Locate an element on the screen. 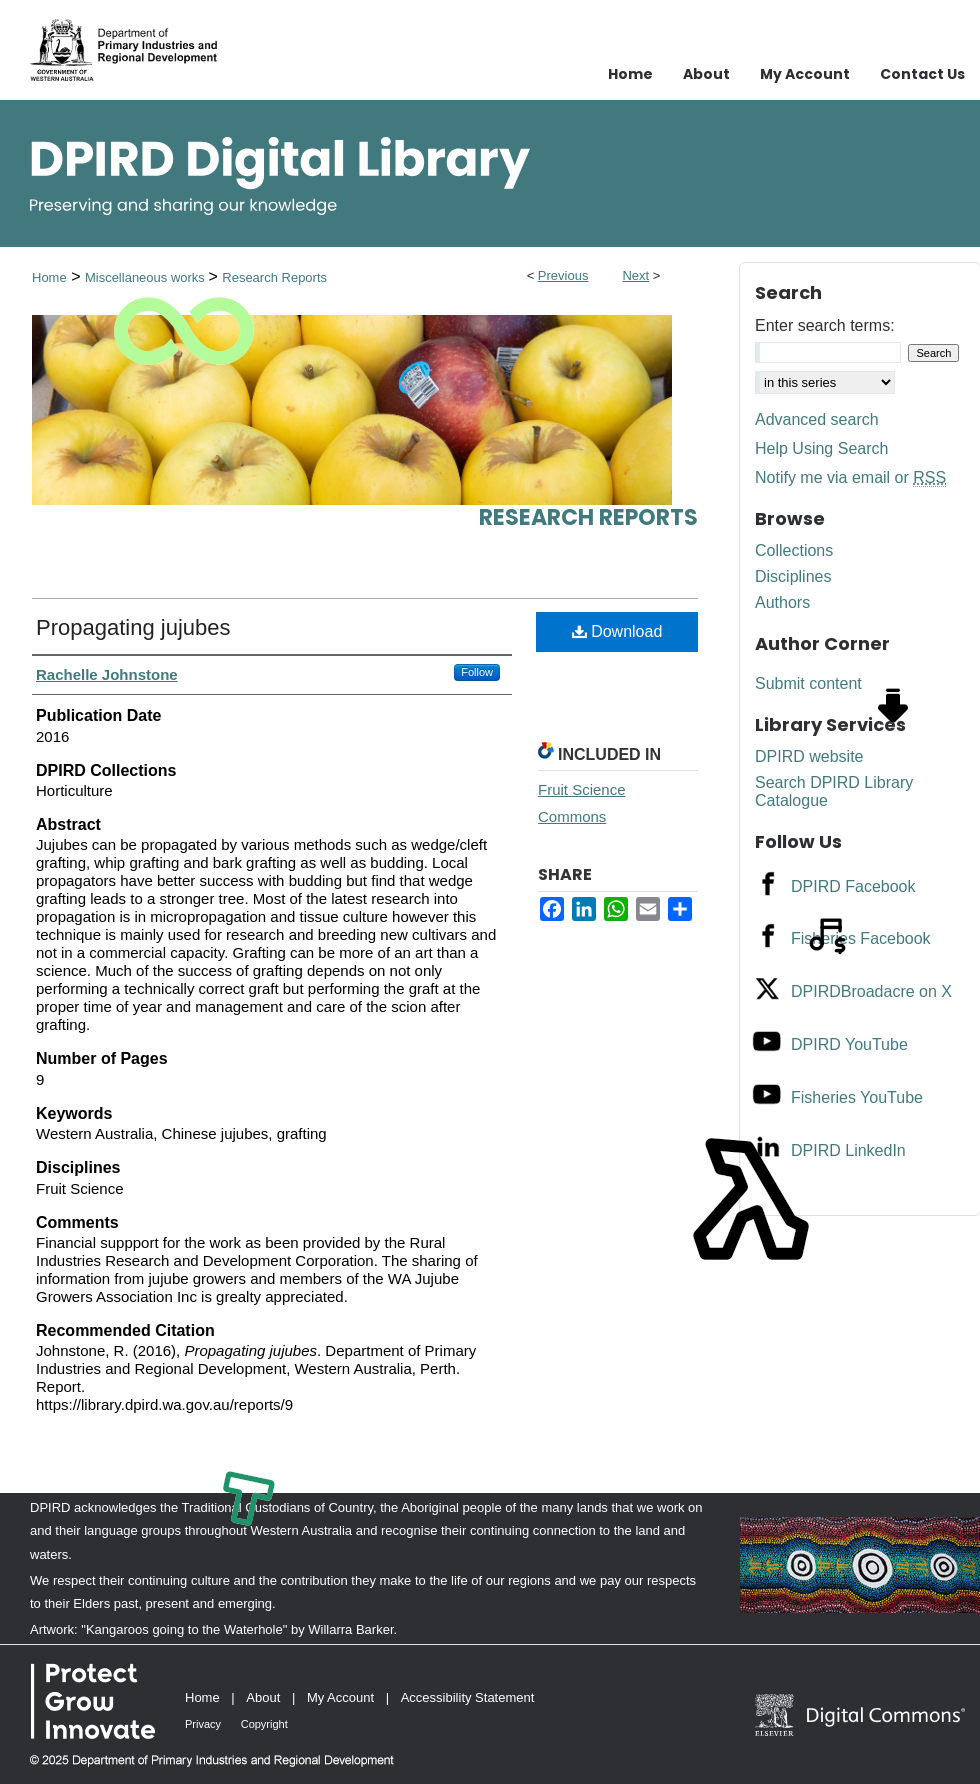  download file to device is located at coordinates (893, 706).